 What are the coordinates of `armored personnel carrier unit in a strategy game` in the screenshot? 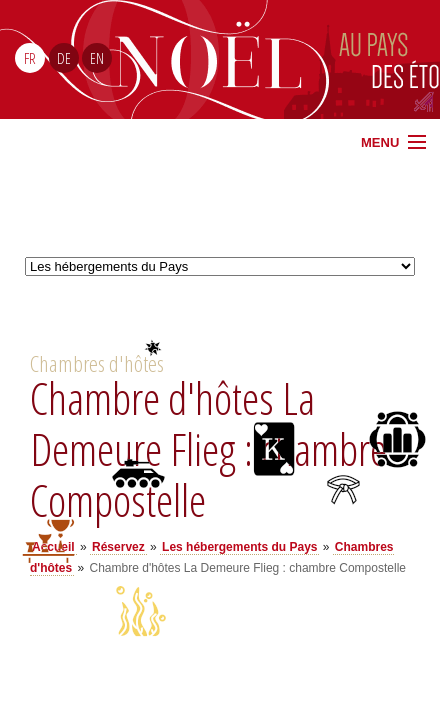 It's located at (138, 473).